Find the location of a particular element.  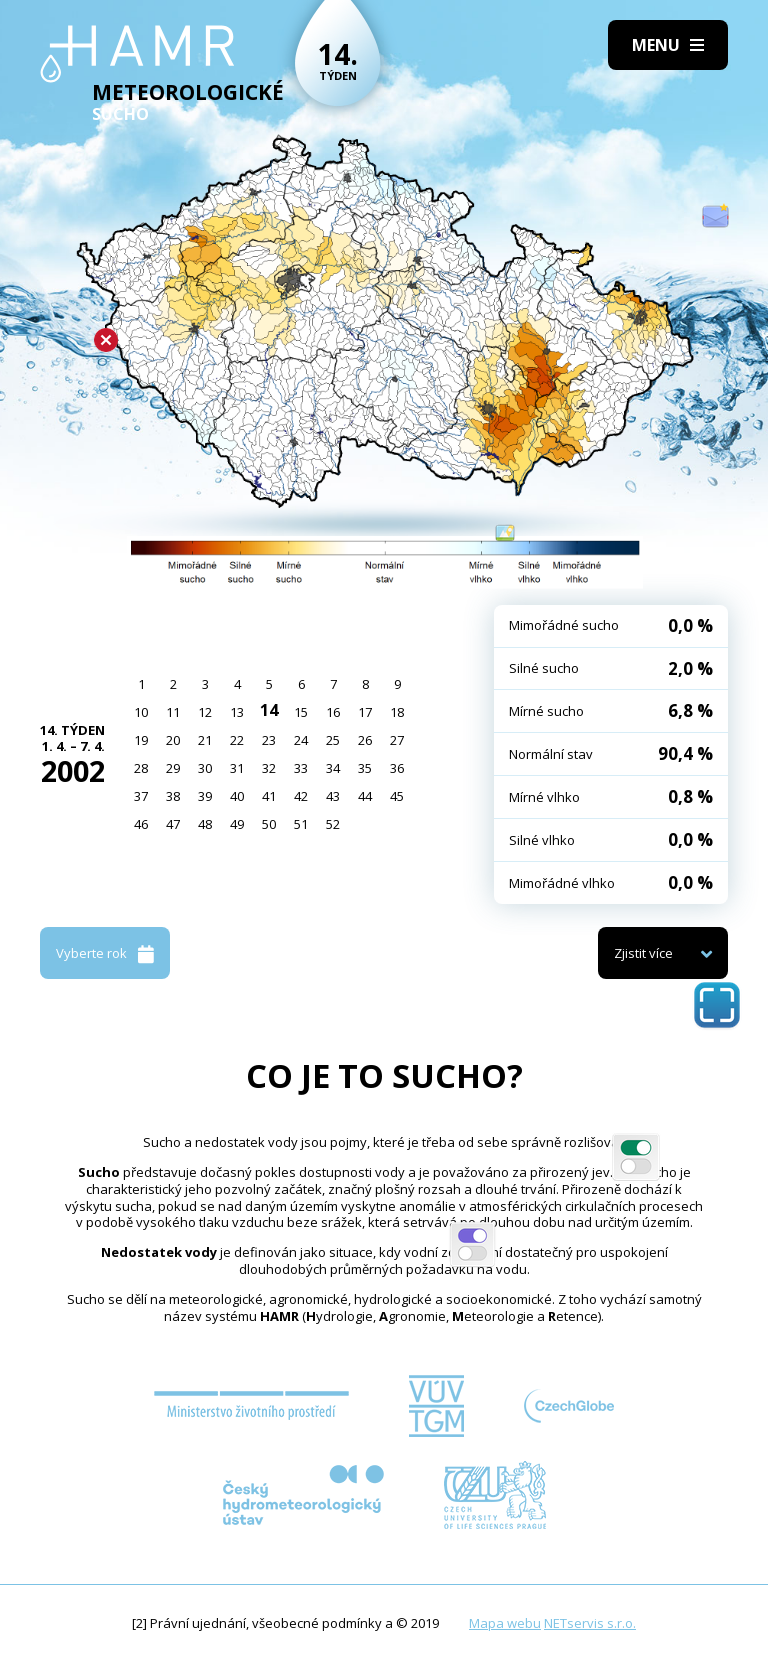

configure hot corners settings is located at coordinates (717, 1005).